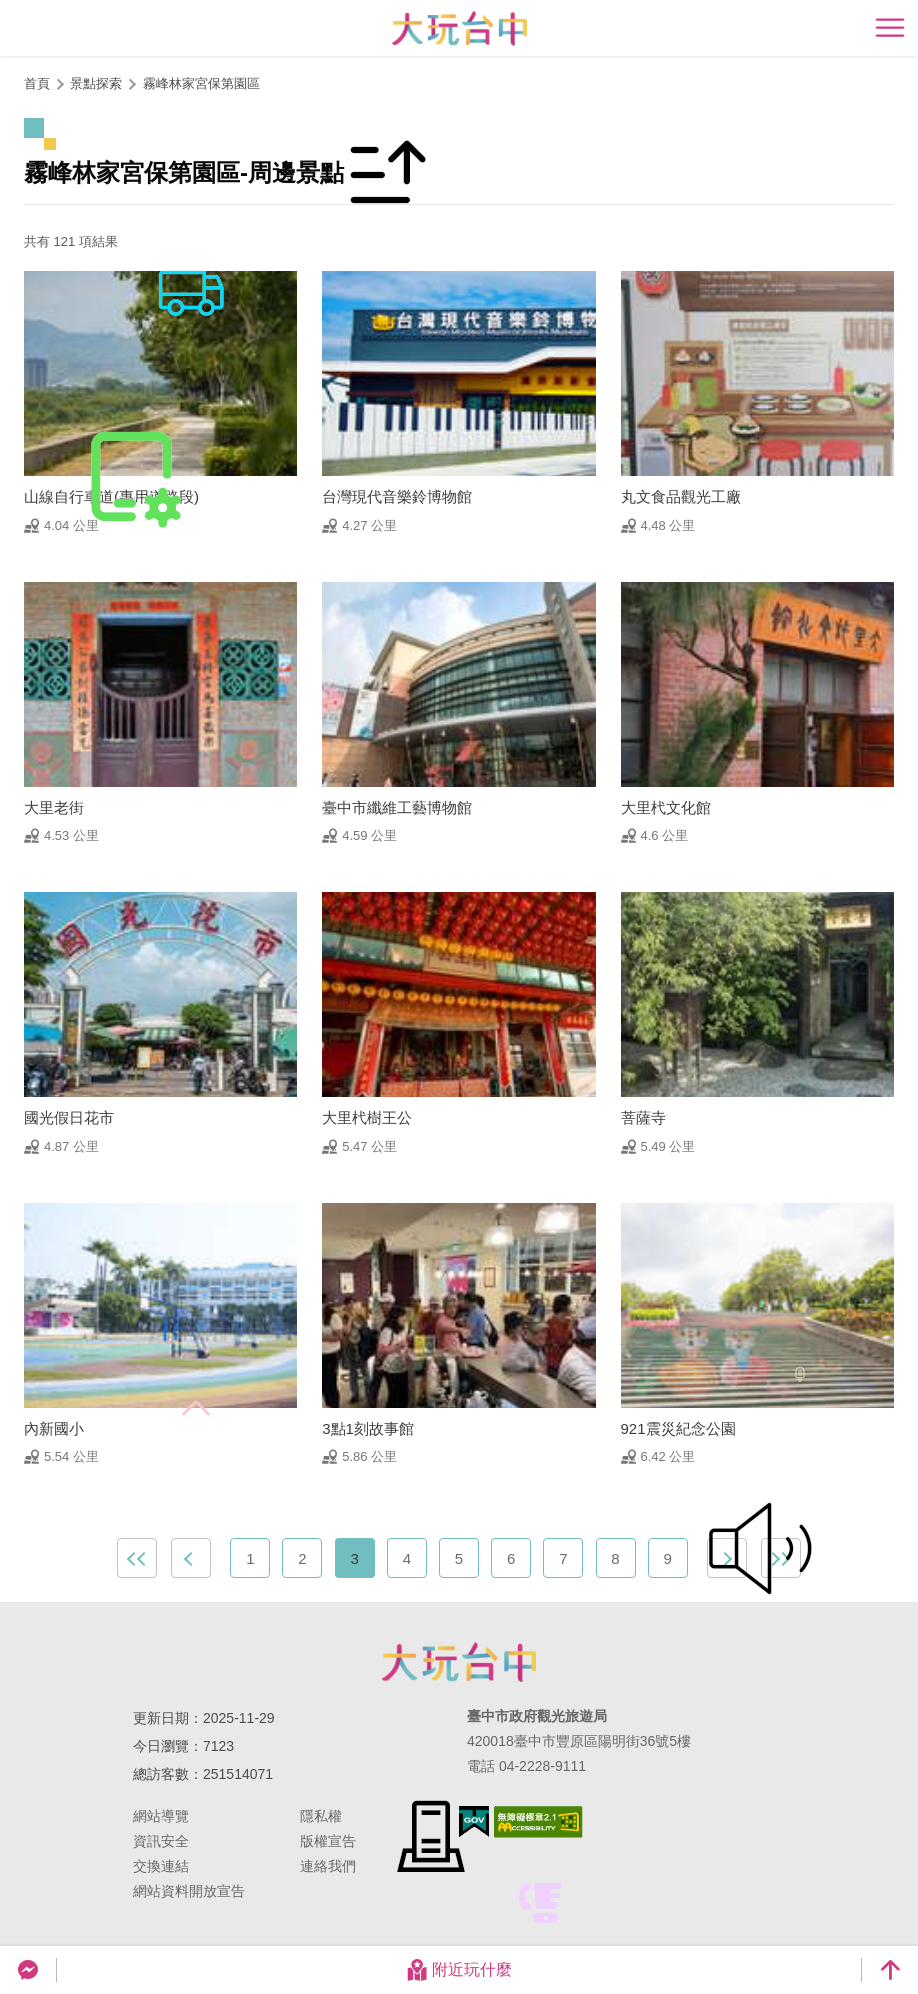 This screenshot has height=1994, width=918. I want to click on access tablet device settings, so click(131, 476).